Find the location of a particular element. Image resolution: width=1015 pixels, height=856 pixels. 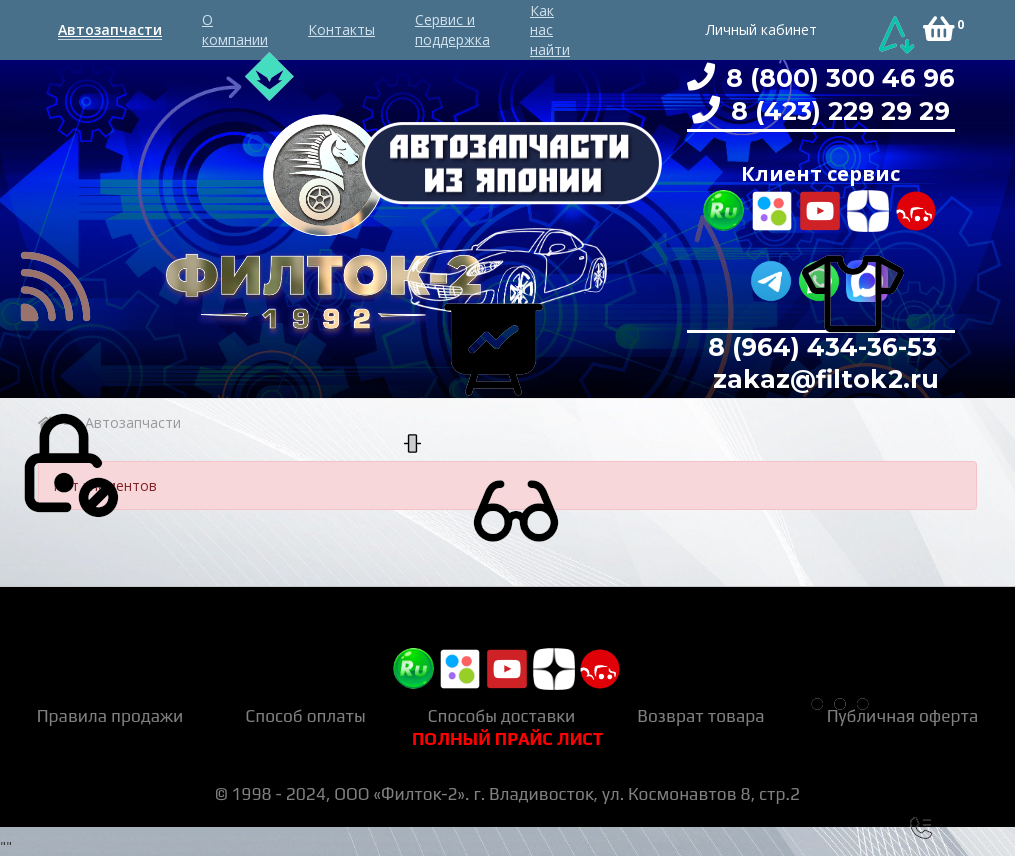

cancel or revoke access permissions is located at coordinates (64, 463).